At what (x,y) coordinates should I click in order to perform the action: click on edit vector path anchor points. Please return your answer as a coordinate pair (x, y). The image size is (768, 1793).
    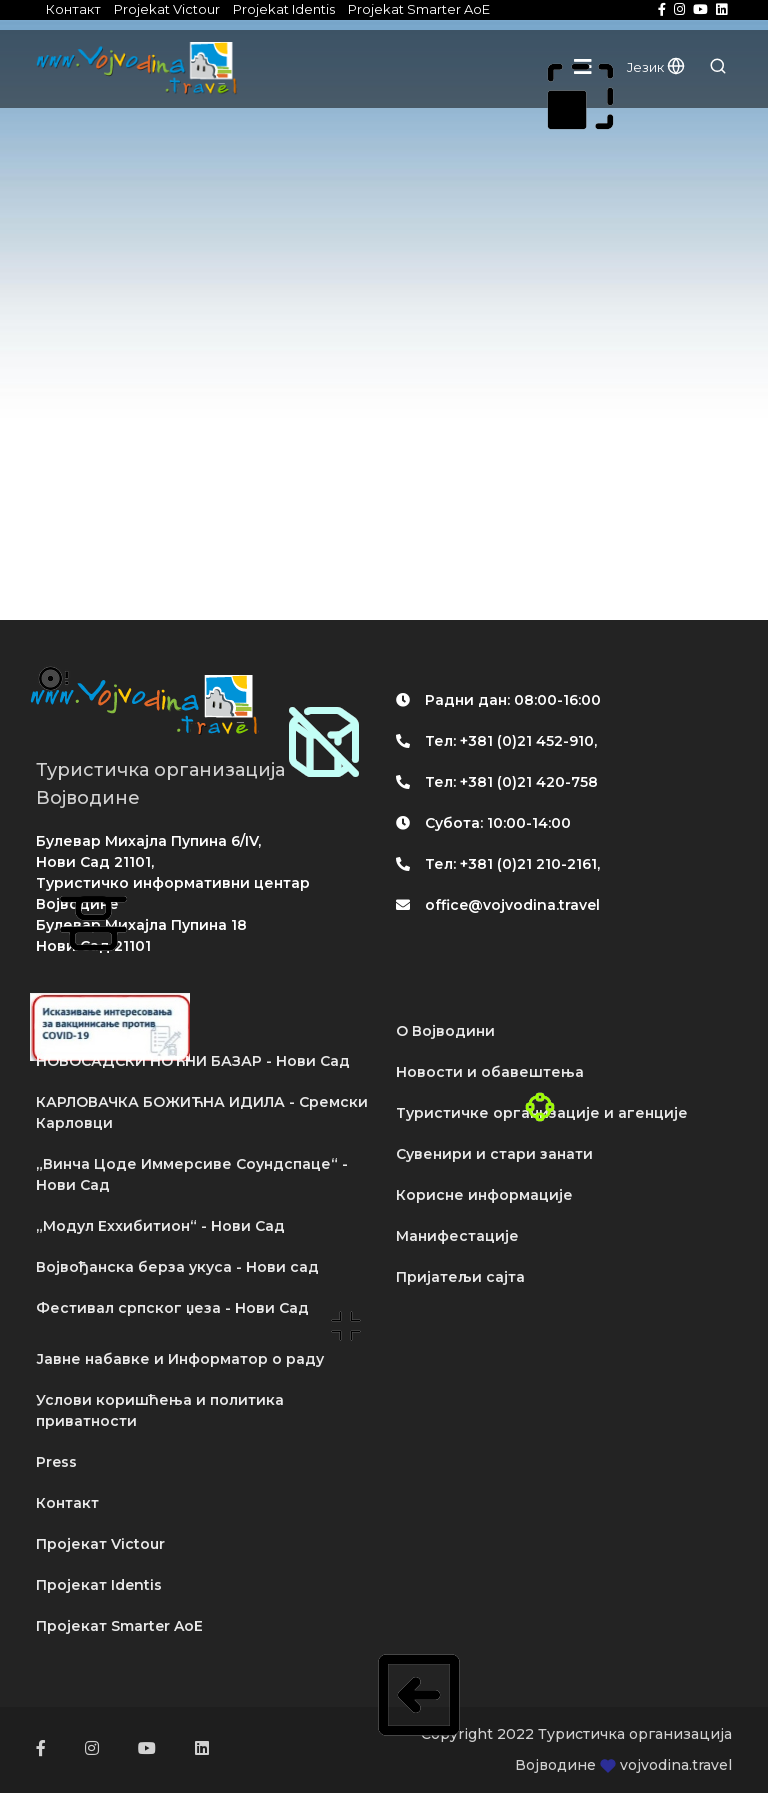
    Looking at the image, I should click on (540, 1107).